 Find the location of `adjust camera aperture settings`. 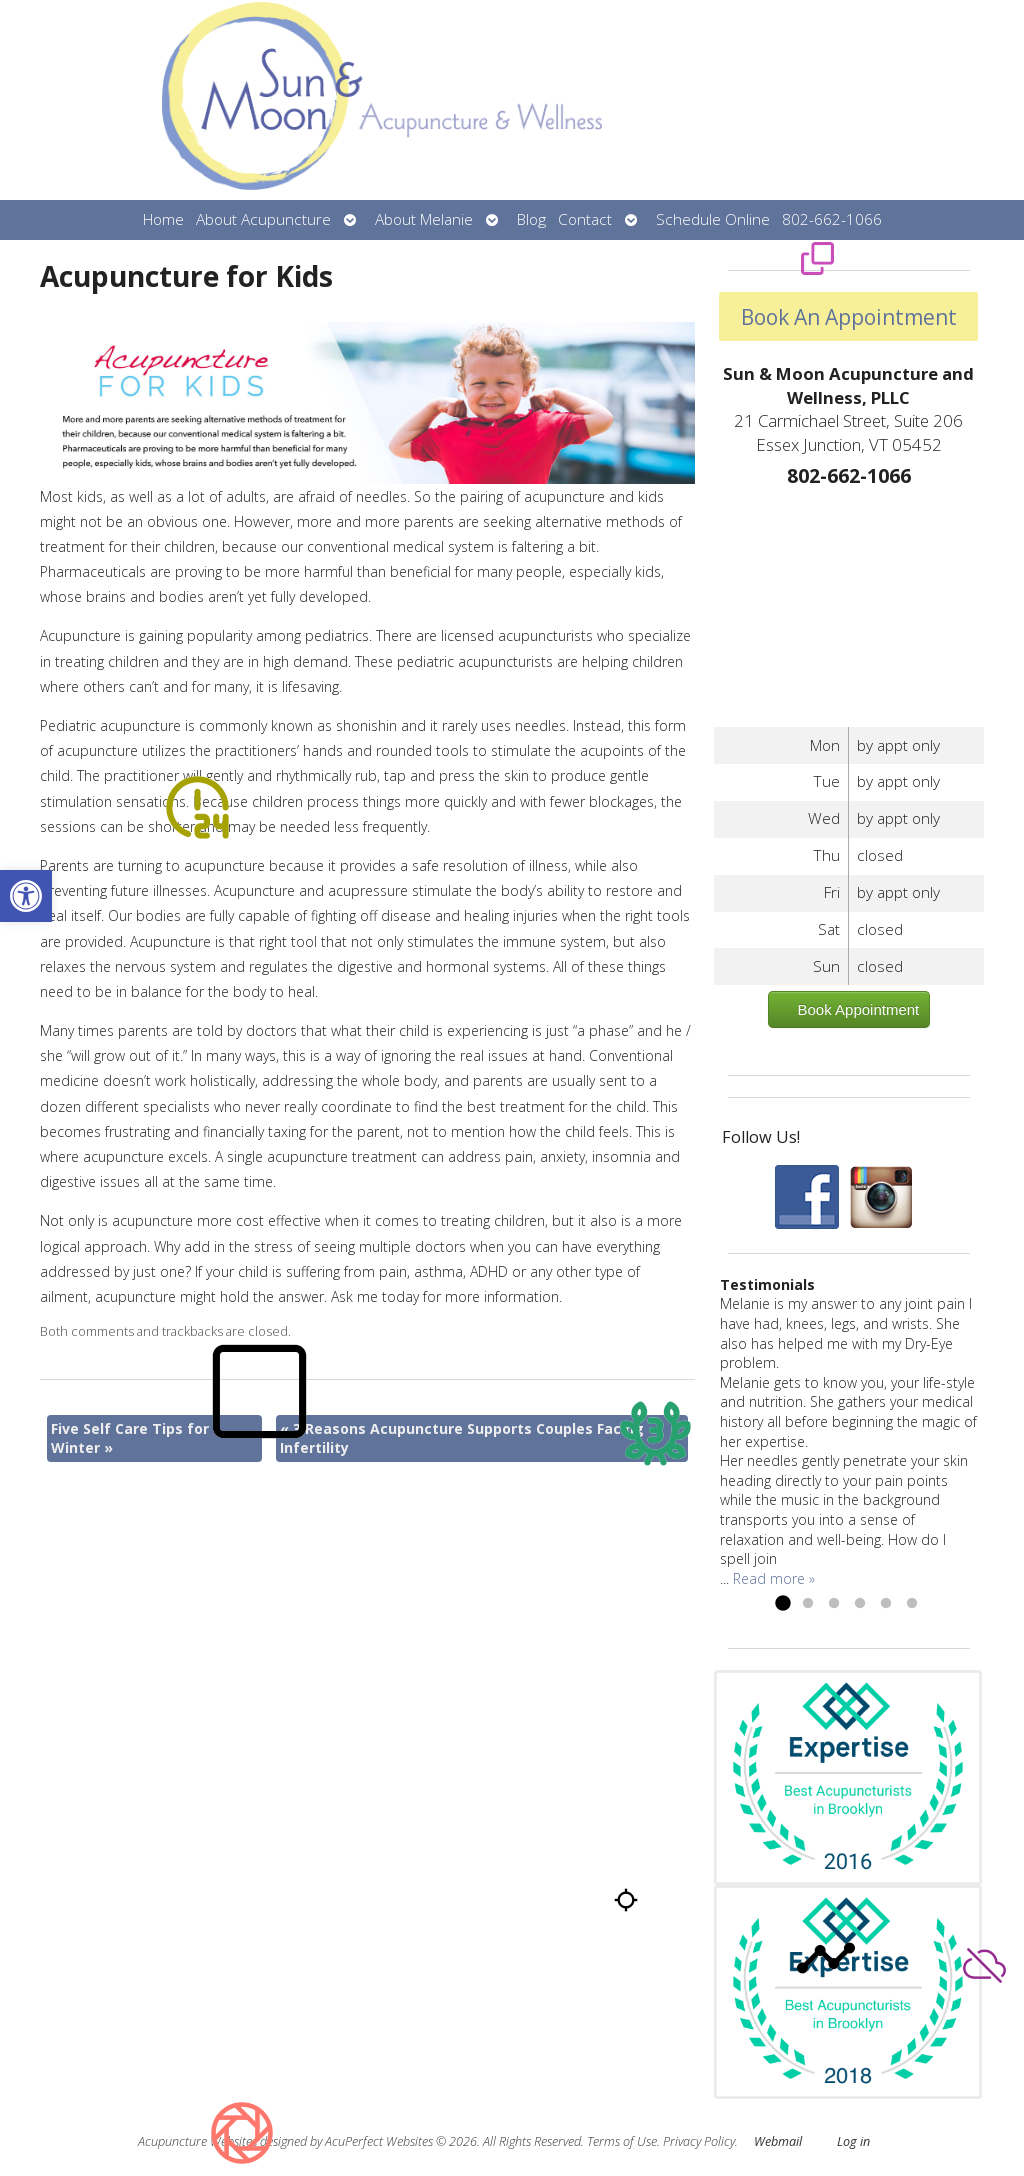

adjust camera aperture settings is located at coordinates (242, 2133).